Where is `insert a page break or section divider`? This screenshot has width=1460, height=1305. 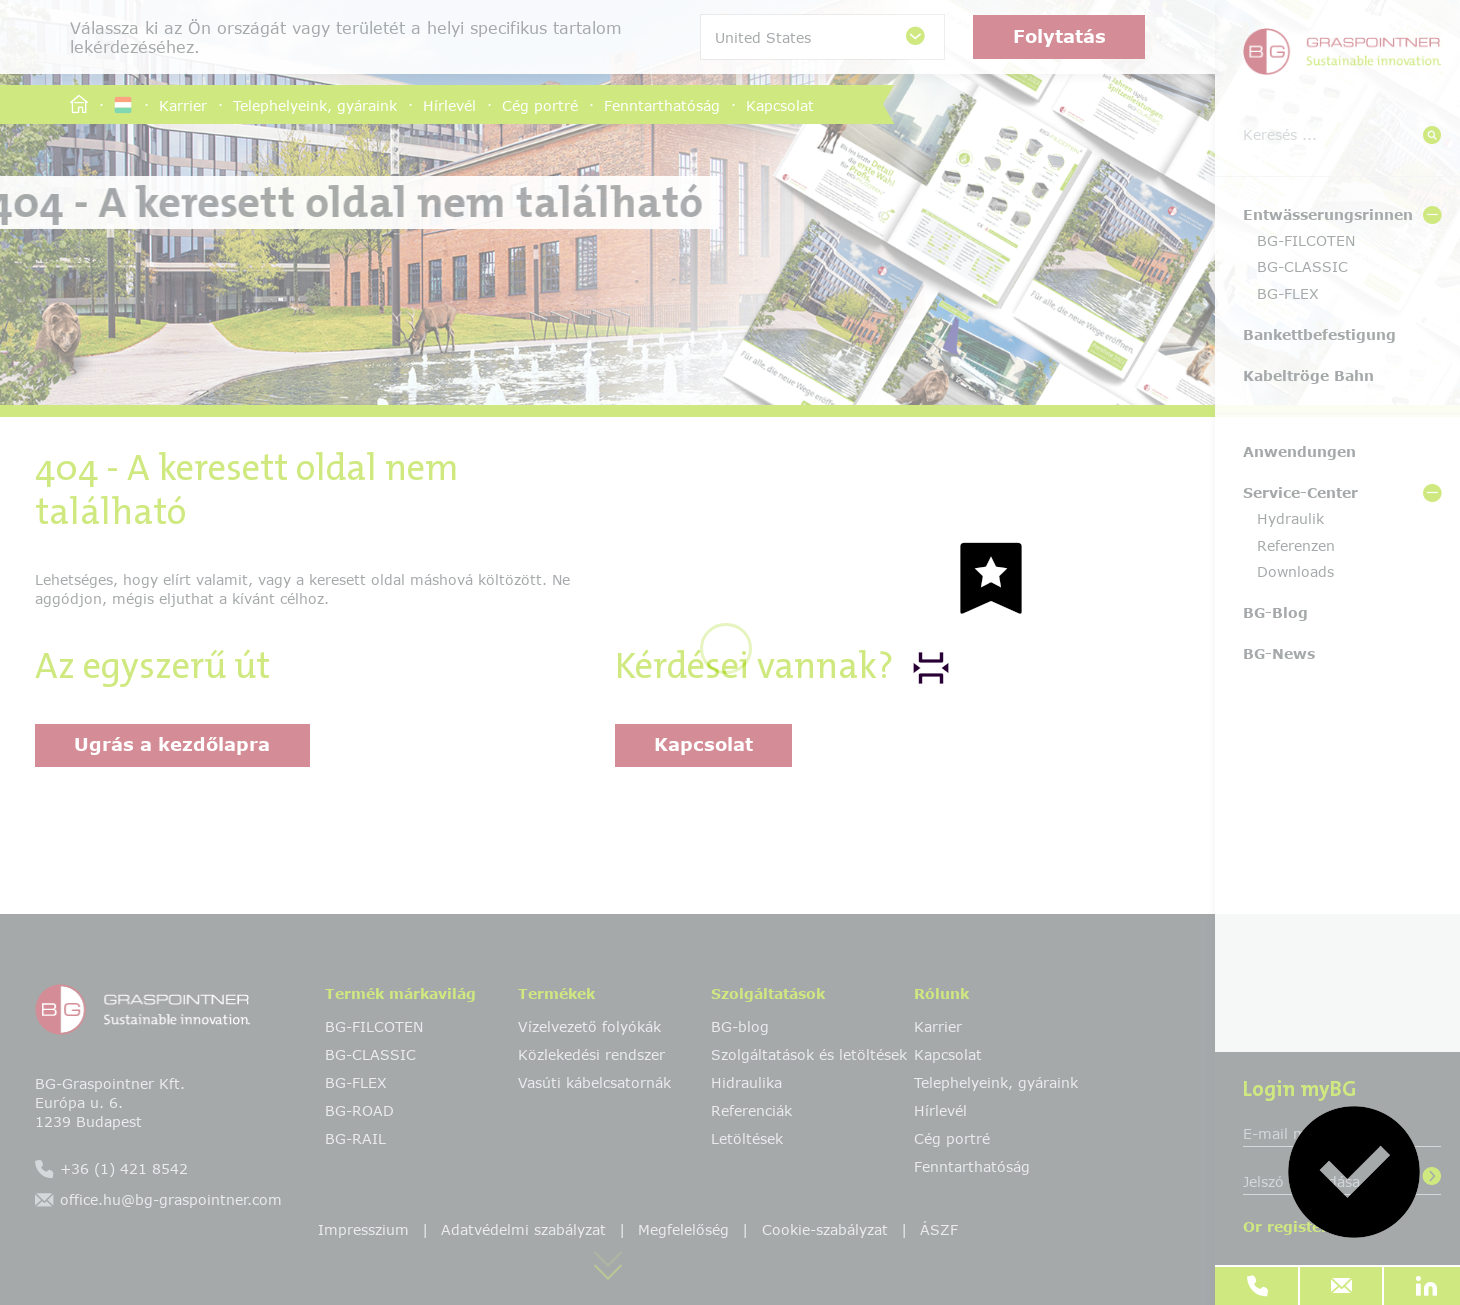
insert a page break or section divider is located at coordinates (931, 668).